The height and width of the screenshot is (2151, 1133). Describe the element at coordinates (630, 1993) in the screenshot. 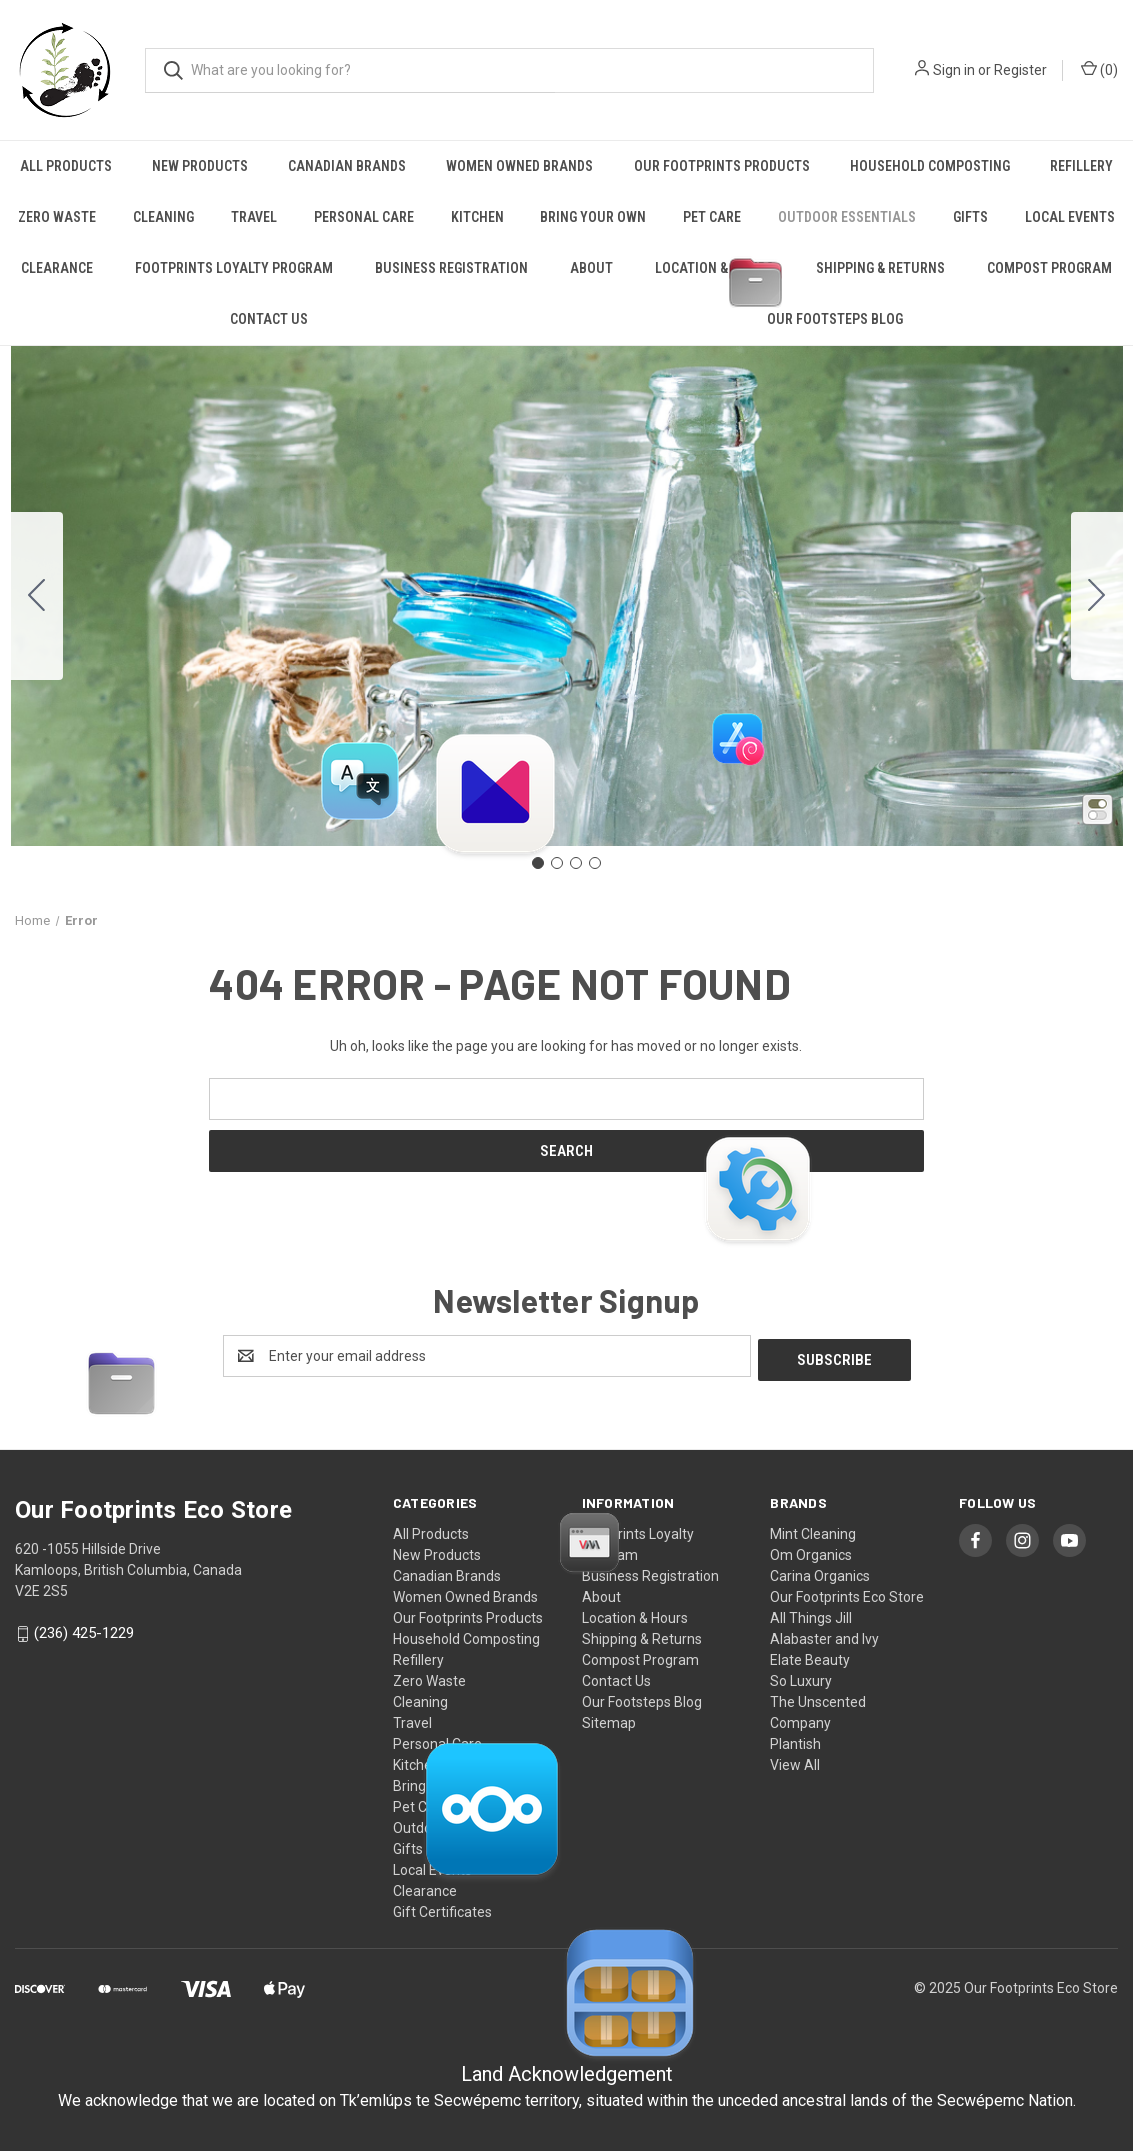

I see `open warehouse flatpak manager` at that location.